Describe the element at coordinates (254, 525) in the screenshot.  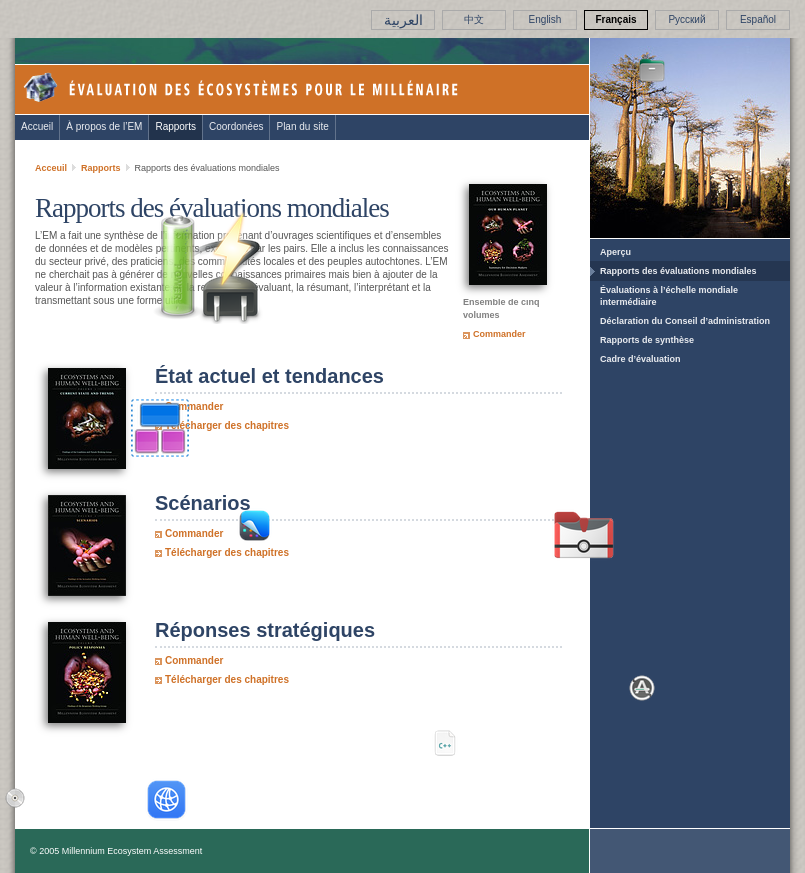
I see `open CleanShot X screen capture app` at that location.